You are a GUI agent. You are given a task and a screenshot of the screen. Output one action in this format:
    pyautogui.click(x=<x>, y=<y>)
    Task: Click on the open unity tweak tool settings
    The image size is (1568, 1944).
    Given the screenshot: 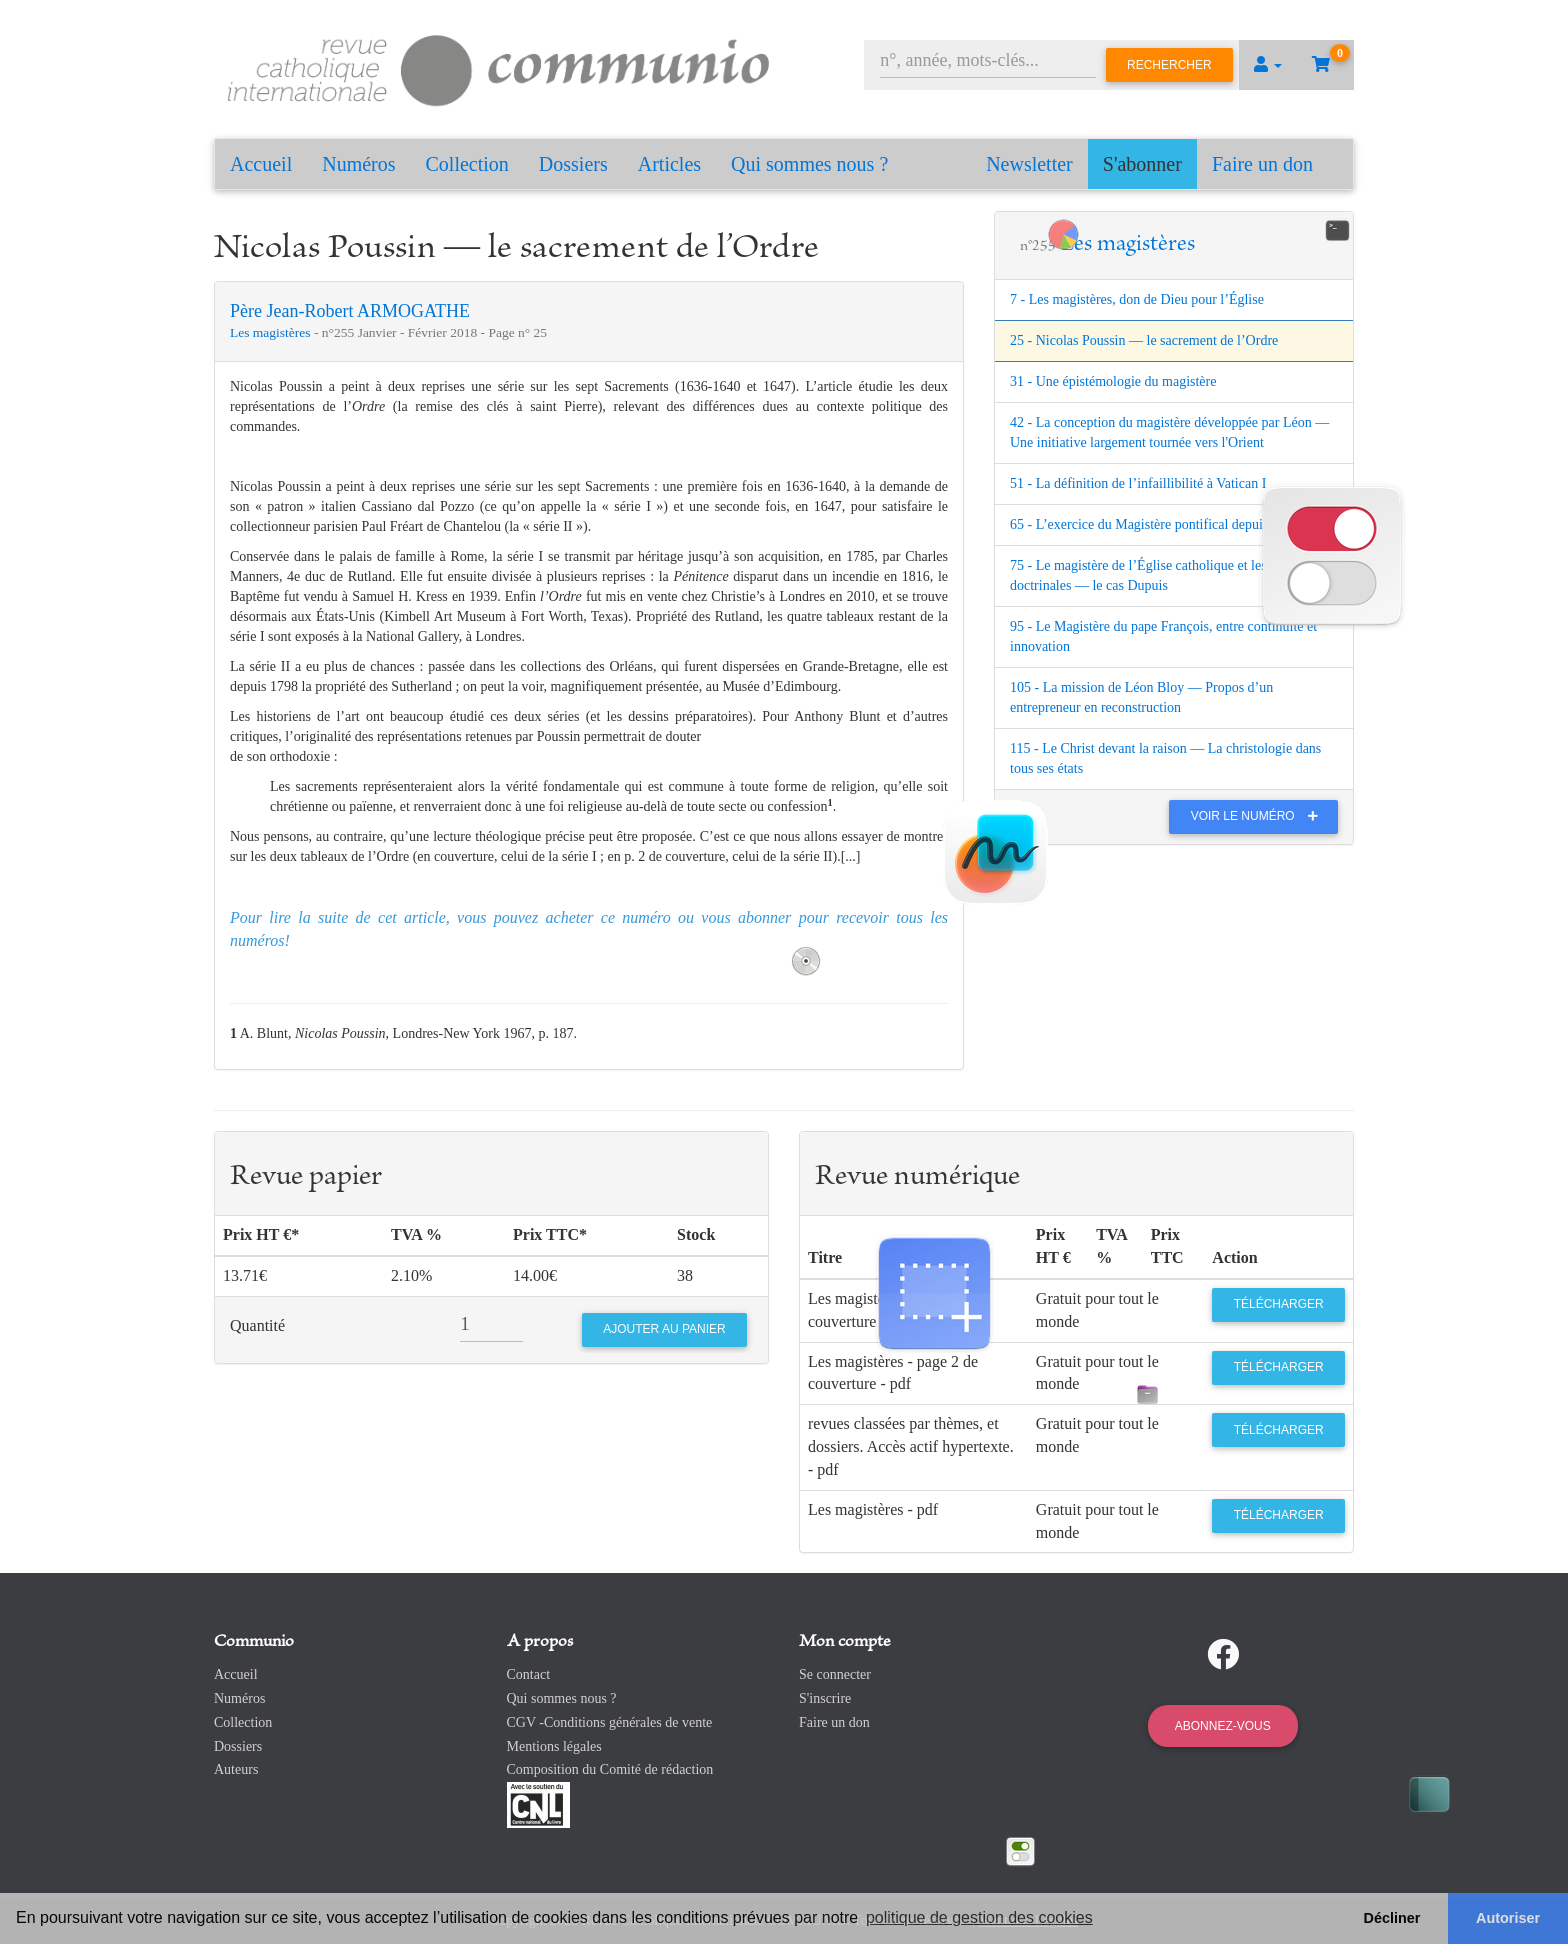 What is the action you would take?
    pyautogui.click(x=1020, y=1851)
    